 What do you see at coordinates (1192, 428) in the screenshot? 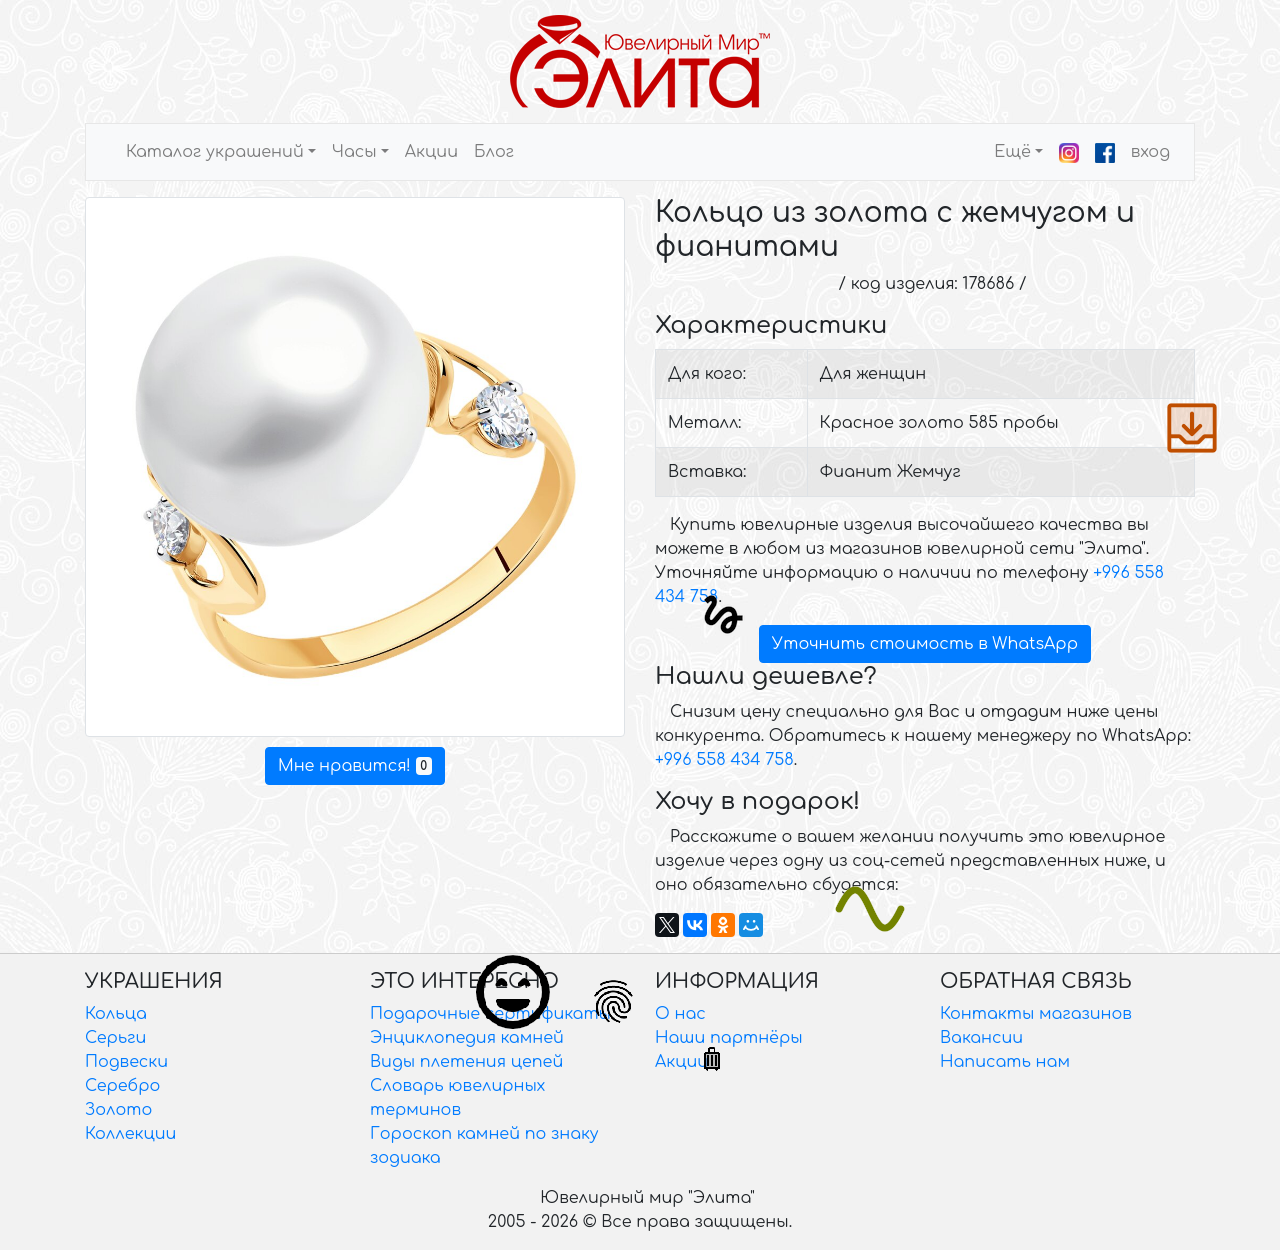
I see `download file to inbox or tray` at bounding box center [1192, 428].